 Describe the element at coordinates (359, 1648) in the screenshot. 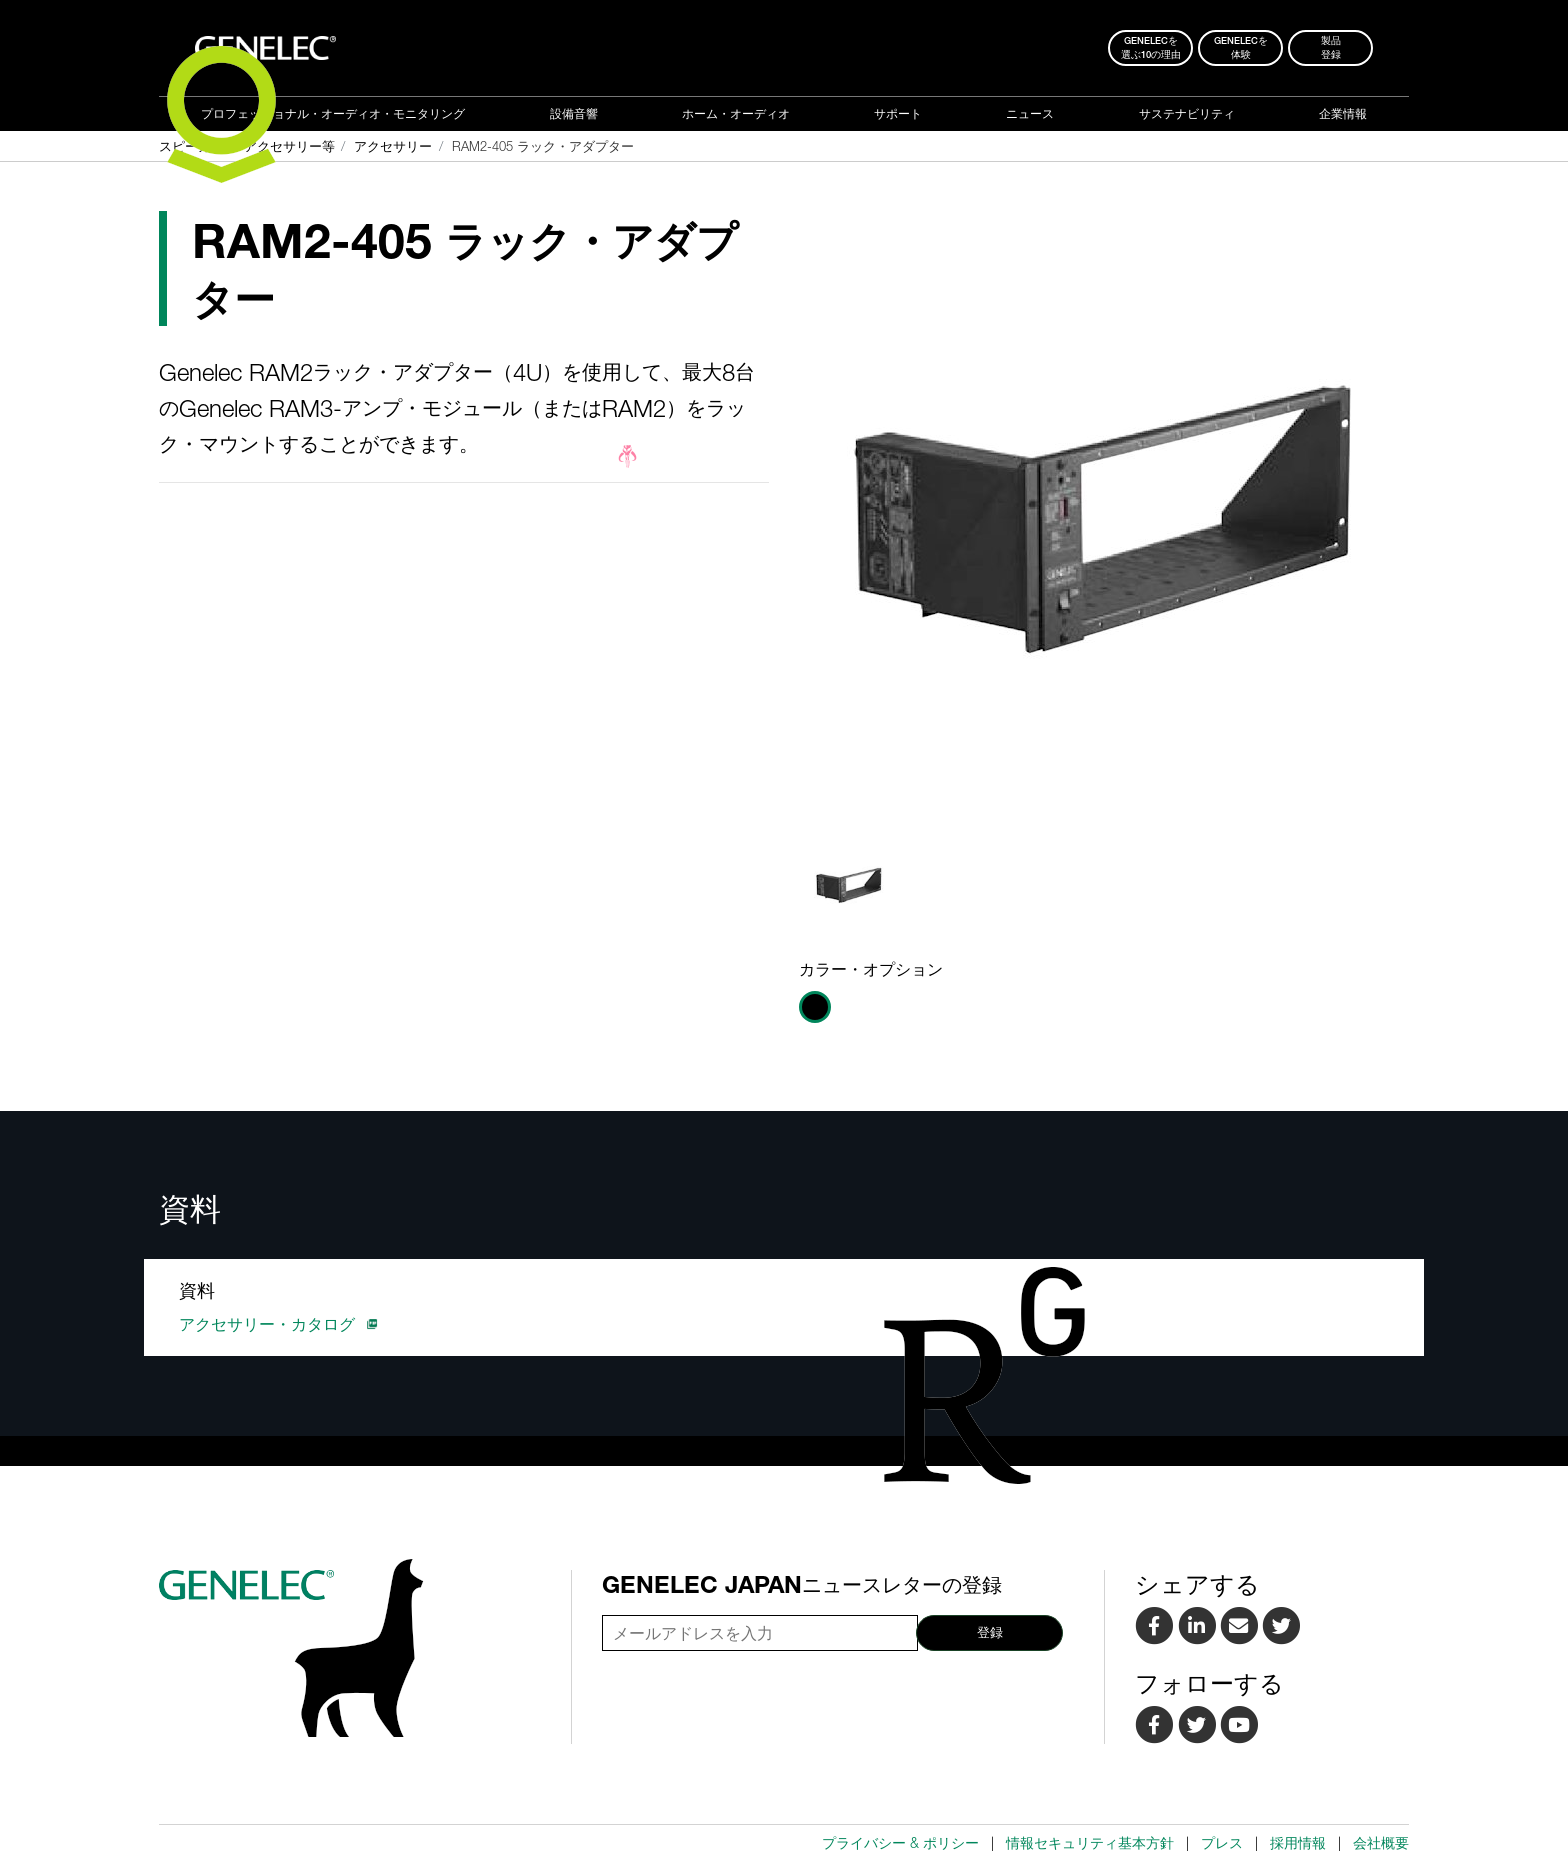

I see `tina cms logo` at that location.